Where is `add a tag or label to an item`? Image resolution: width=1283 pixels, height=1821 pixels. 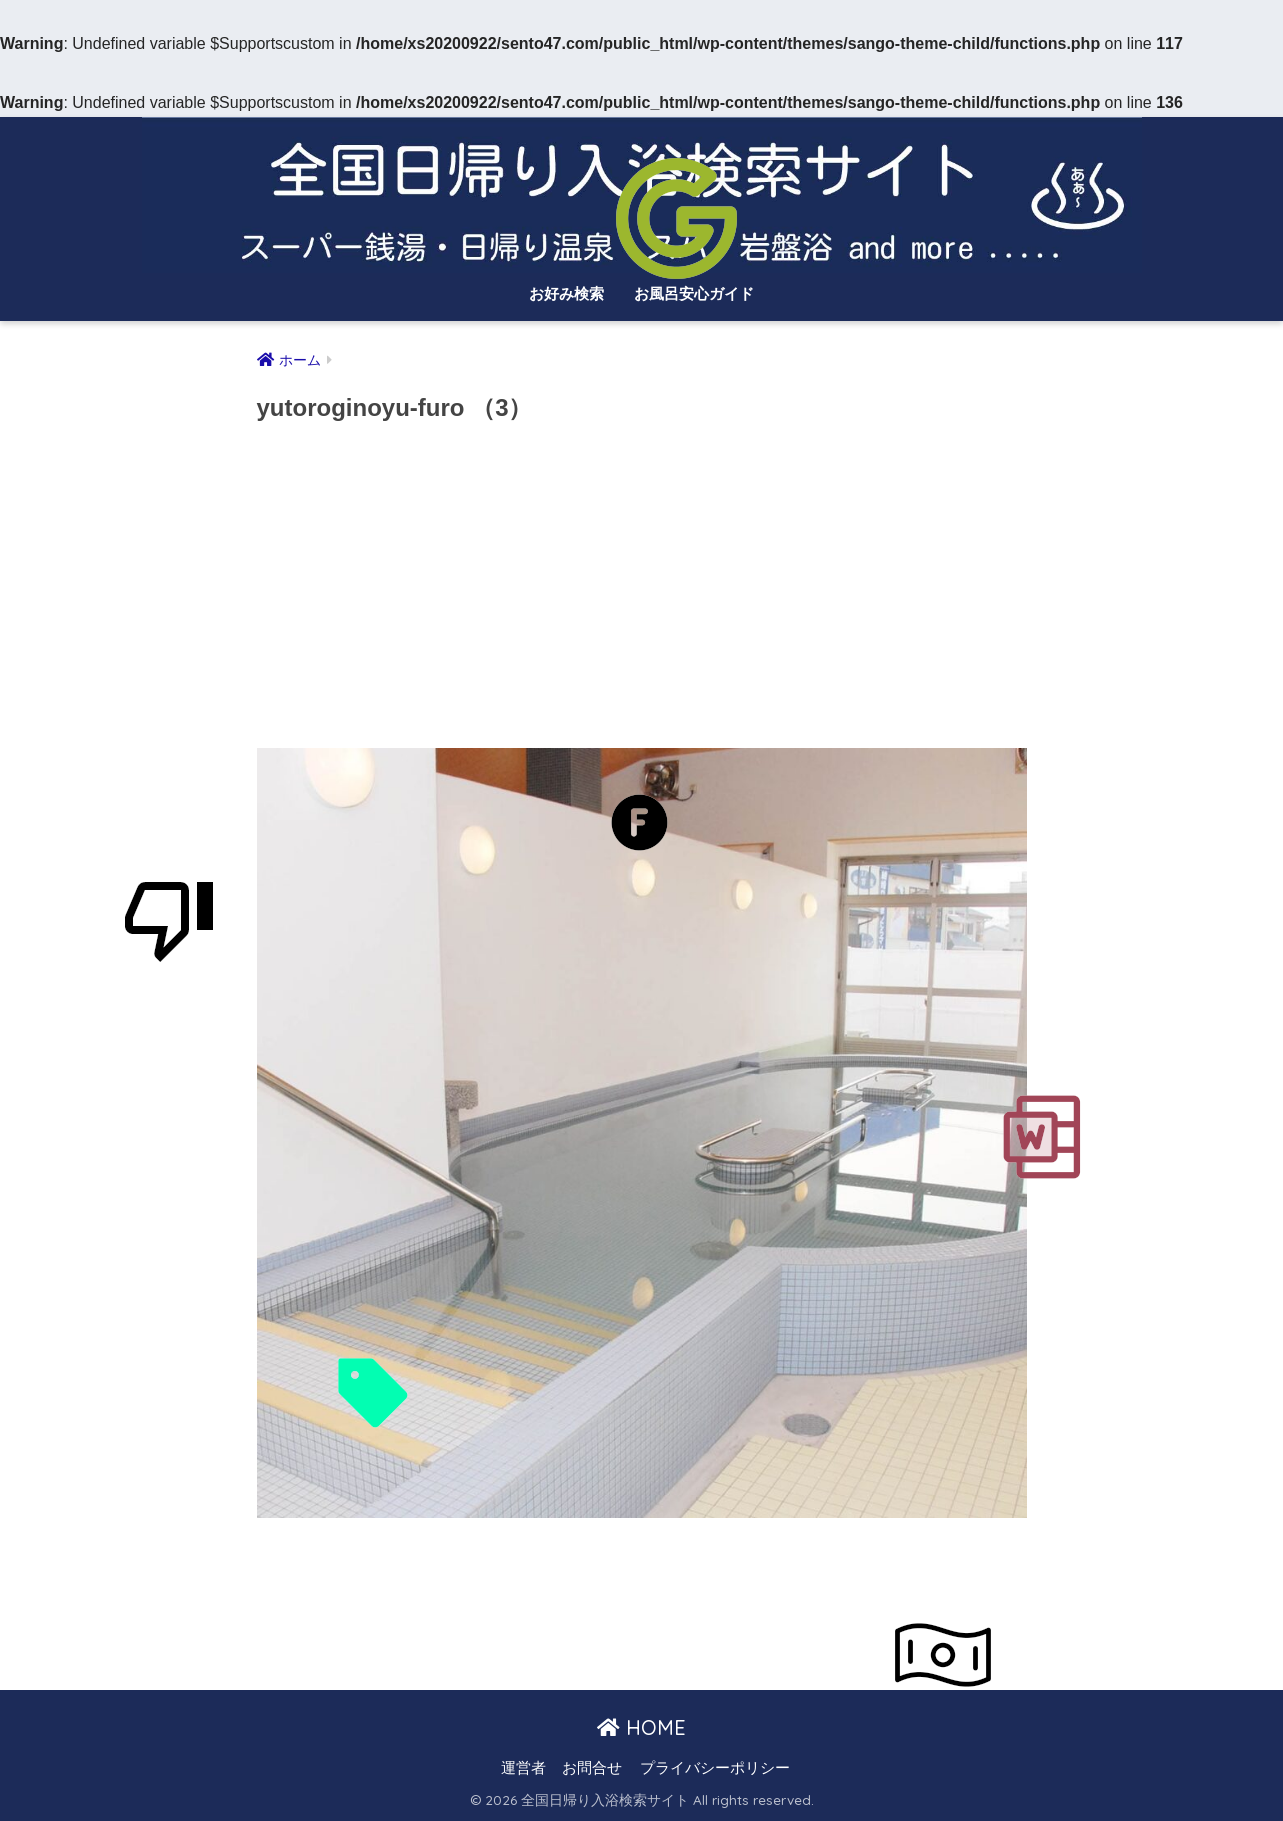 add a tag or label to an item is located at coordinates (369, 1389).